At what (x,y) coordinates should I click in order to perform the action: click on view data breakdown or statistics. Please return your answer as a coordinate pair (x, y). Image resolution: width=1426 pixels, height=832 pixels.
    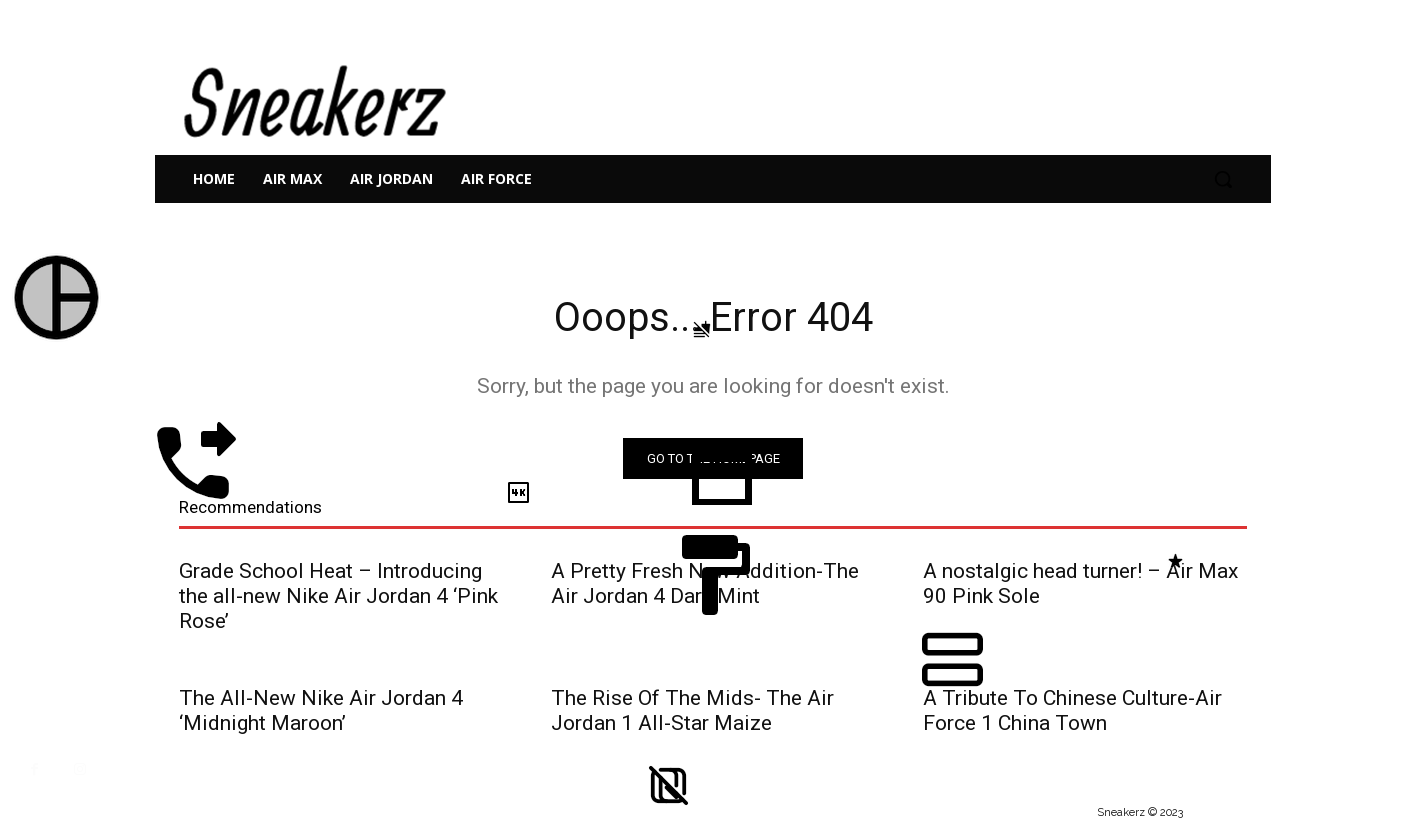
    Looking at the image, I should click on (56, 297).